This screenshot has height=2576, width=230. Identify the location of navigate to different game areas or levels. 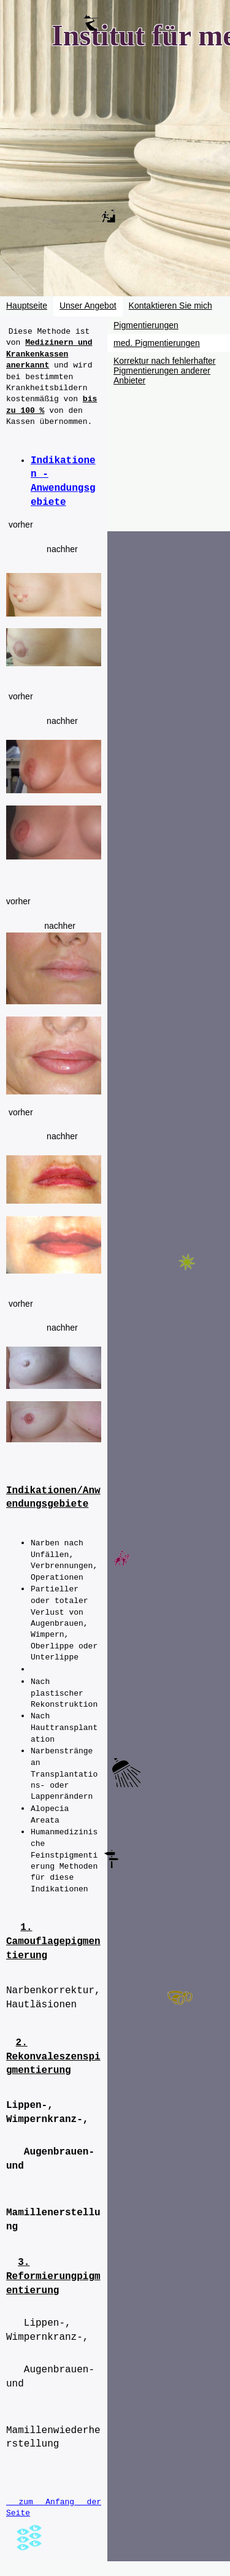
(112, 1859).